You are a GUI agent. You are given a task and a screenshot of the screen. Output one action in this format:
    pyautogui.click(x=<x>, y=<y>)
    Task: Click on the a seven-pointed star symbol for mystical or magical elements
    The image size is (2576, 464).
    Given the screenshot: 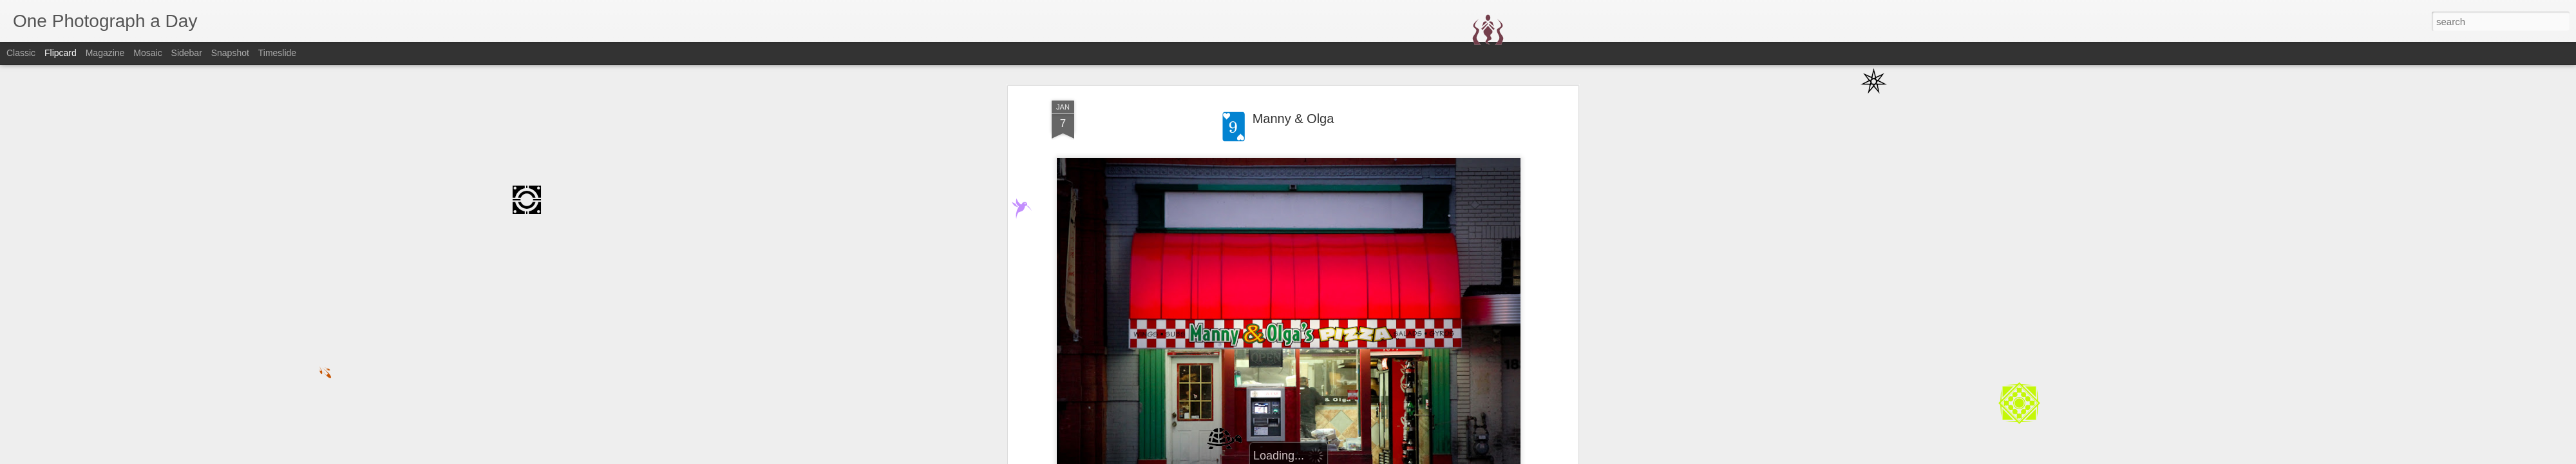 What is the action you would take?
    pyautogui.click(x=1873, y=81)
    